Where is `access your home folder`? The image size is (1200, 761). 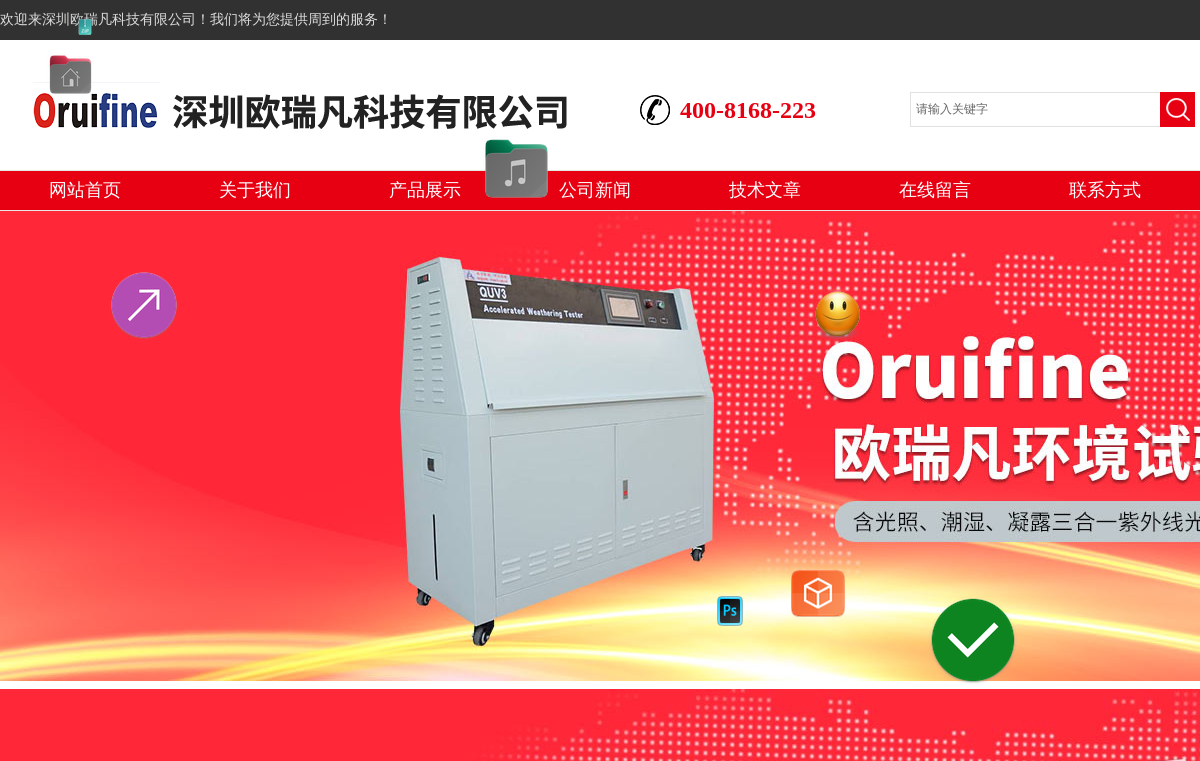
access your home folder is located at coordinates (70, 74).